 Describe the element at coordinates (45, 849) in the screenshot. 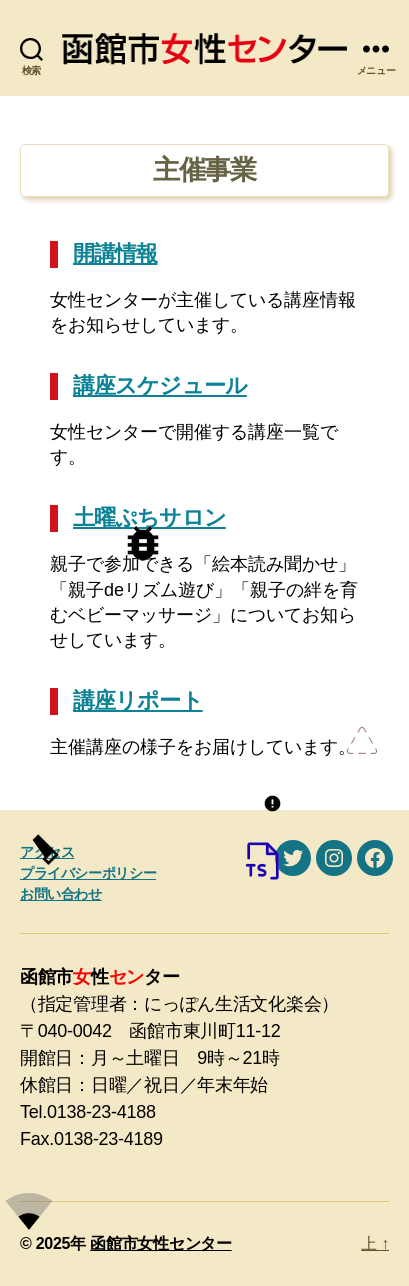

I see `find carpentry or woodworking services` at that location.